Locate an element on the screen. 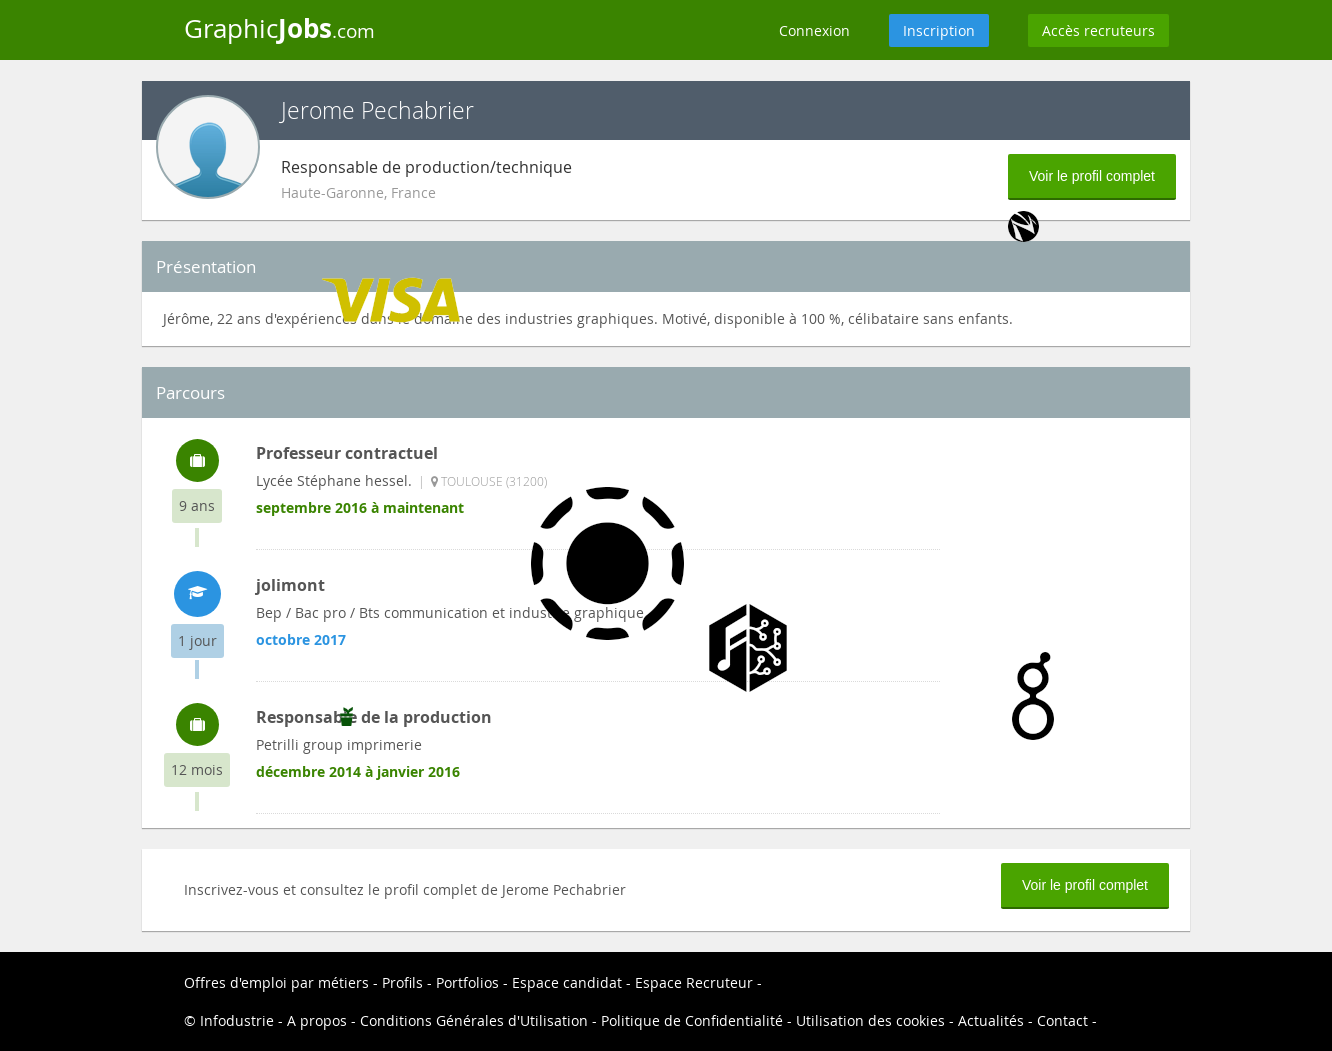 Image resolution: width=1332 pixels, height=1051 pixels. open the Kueski app is located at coordinates (346, 716).